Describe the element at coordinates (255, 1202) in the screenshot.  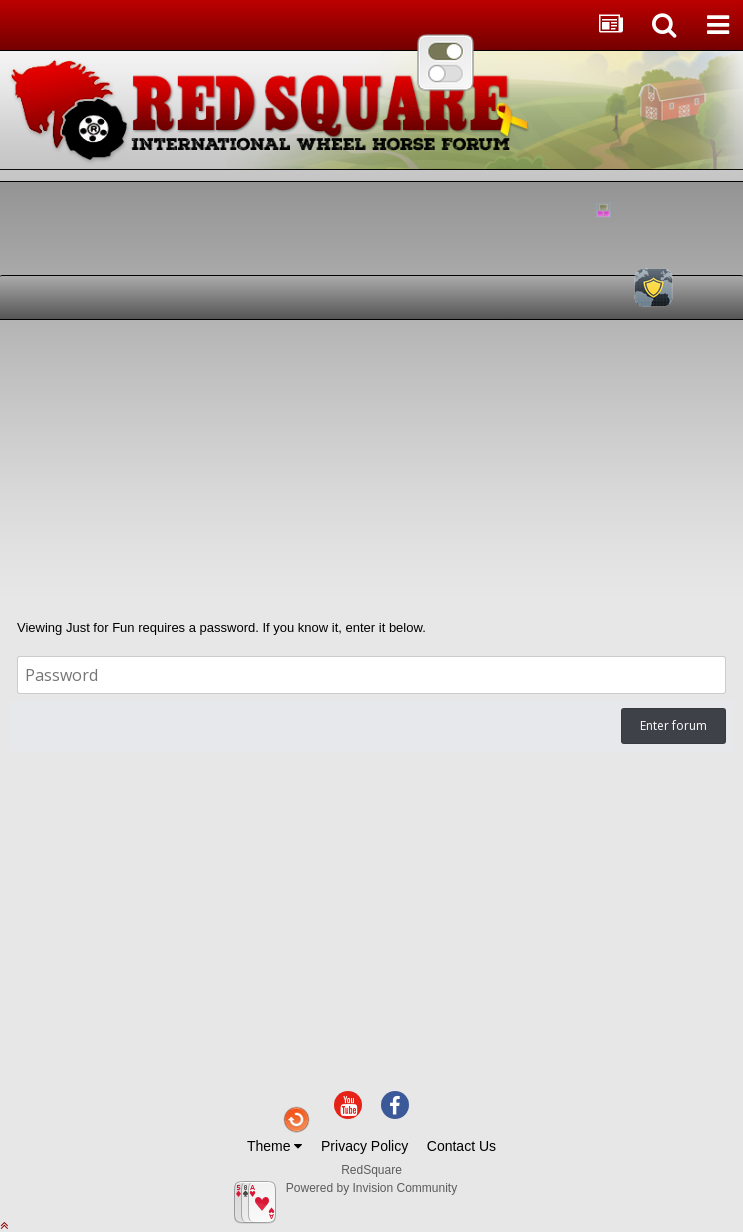
I see `launch solitaire card game` at that location.